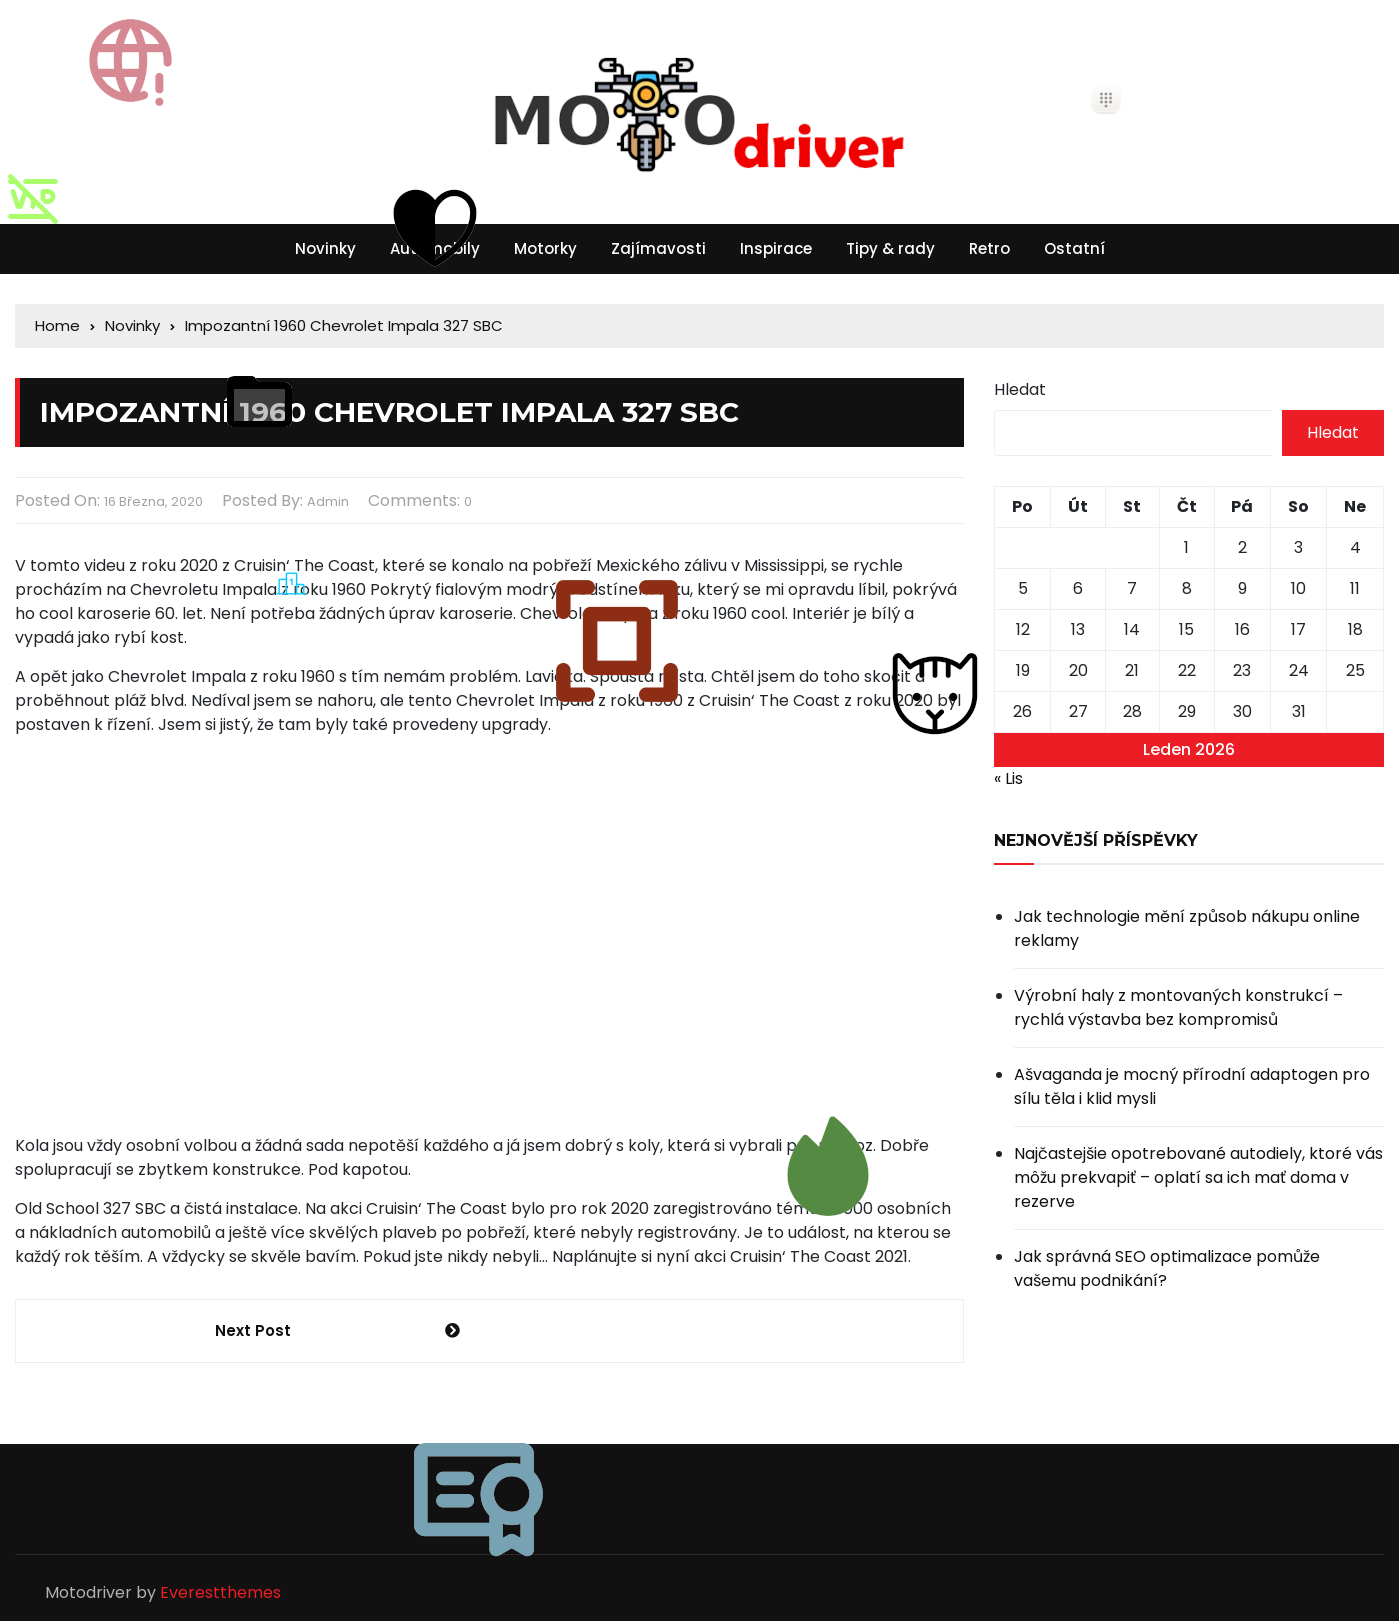  What do you see at coordinates (1106, 99) in the screenshot?
I see `open the phone dialpad` at bounding box center [1106, 99].